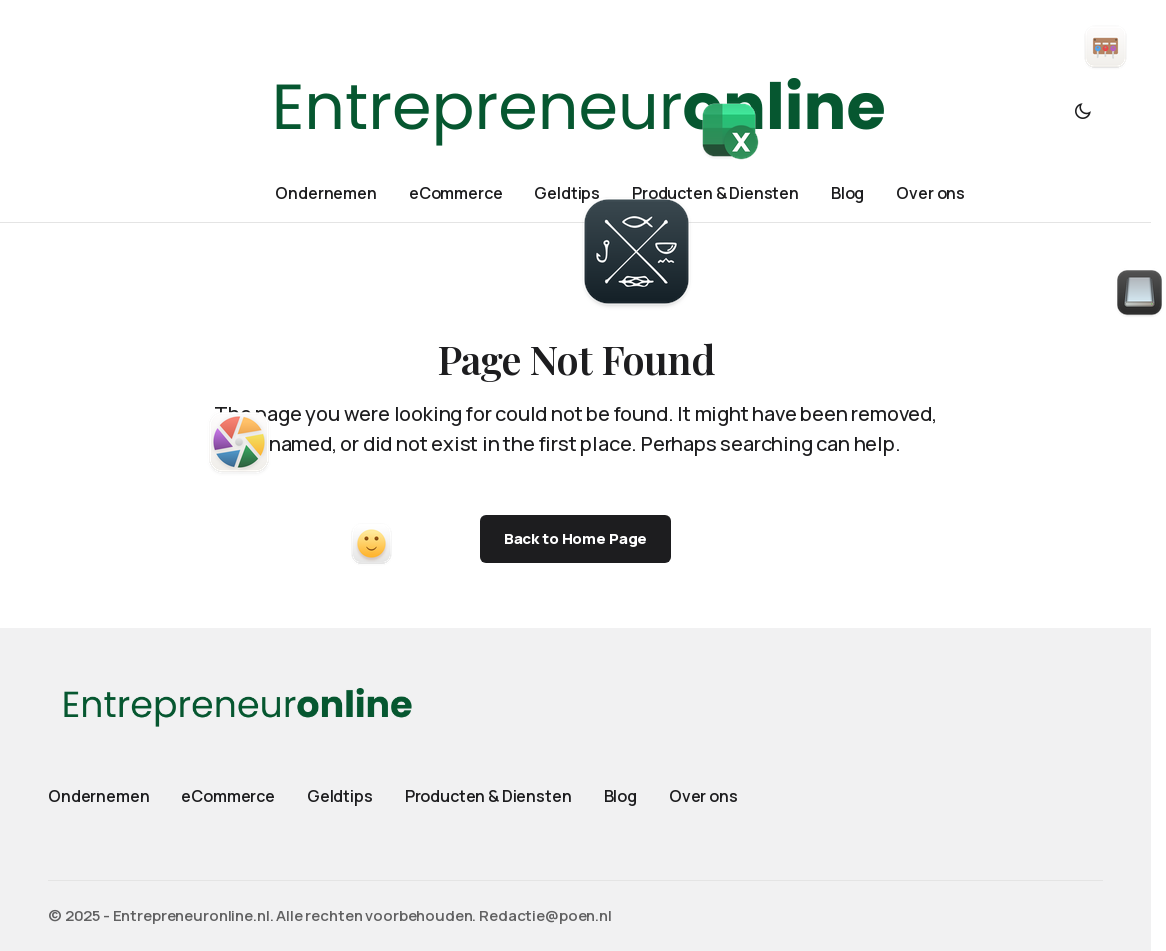 This screenshot has height=951, width=1166. What do you see at coordinates (1139, 292) in the screenshot?
I see `access removable media or external drive` at bounding box center [1139, 292].